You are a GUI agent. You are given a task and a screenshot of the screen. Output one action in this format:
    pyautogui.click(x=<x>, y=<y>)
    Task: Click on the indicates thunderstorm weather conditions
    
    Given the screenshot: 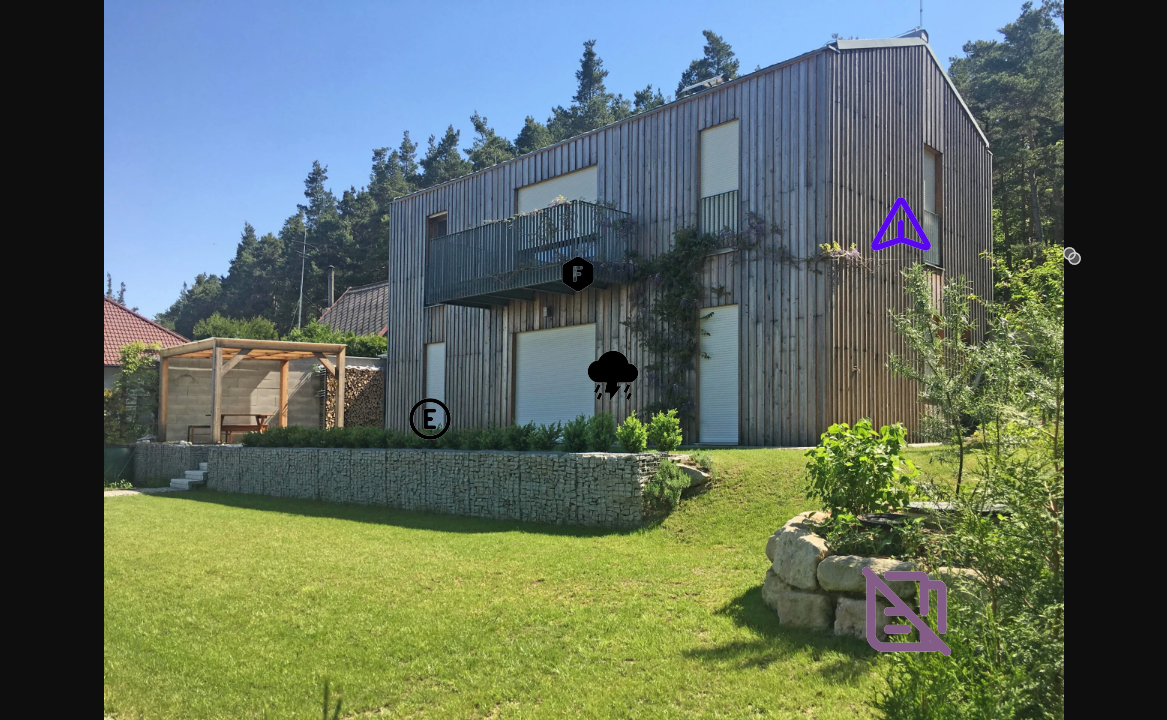 What is the action you would take?
    pyautogui.click(x=613, y=376)
    